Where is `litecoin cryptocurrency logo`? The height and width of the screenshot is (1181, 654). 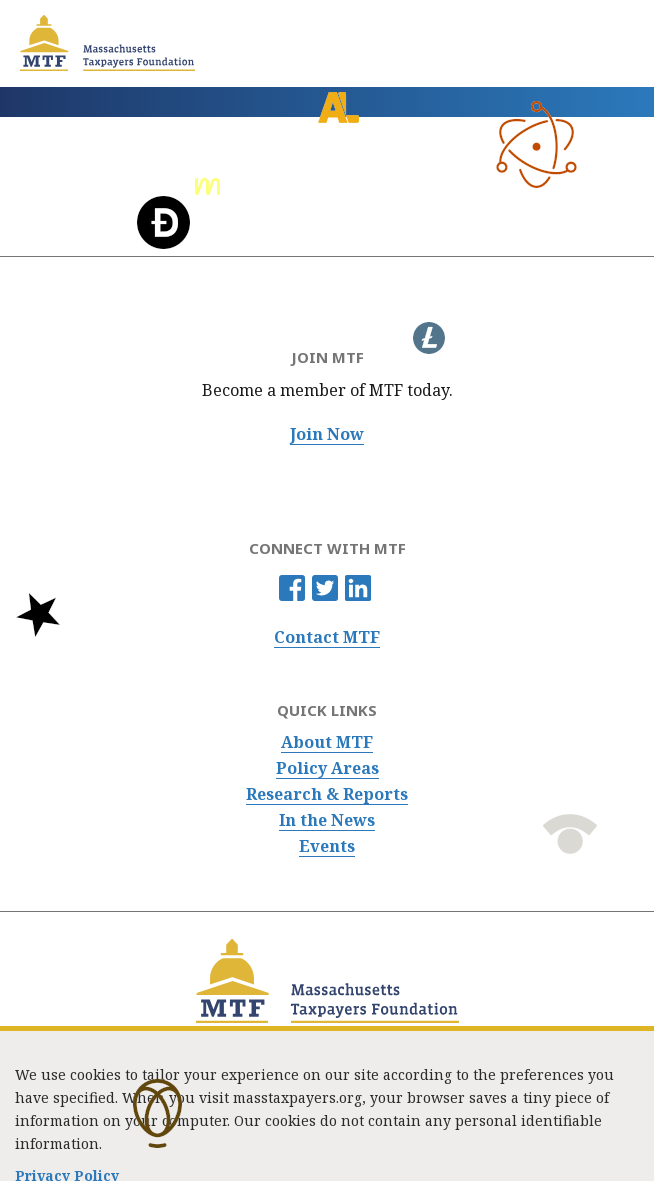
litecoin cryptocurrency logo is located at coordinates (429, 338).